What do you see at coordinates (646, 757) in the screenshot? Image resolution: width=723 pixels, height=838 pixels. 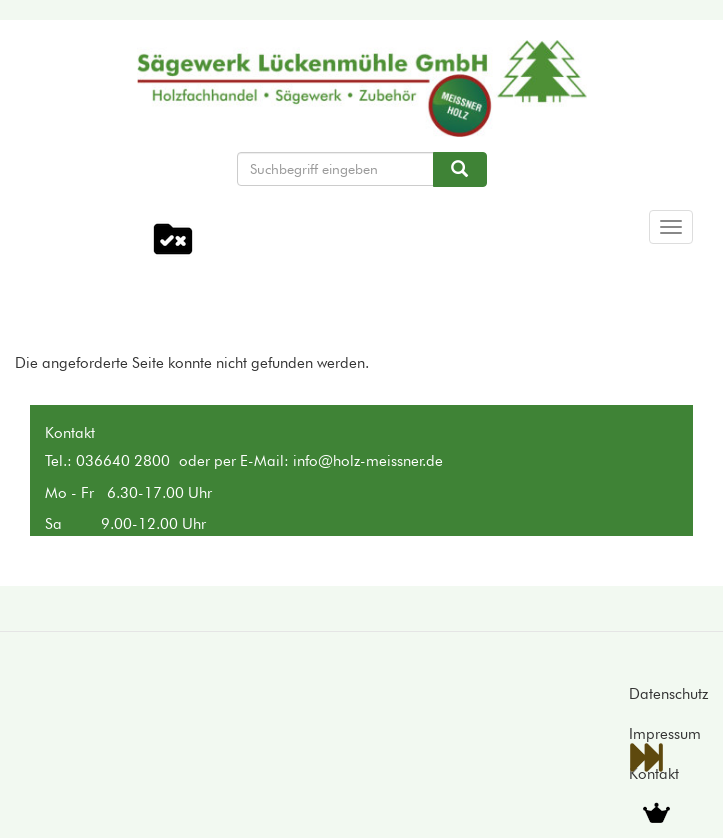 I see `skip to the next track` at bounding box center [646, 757].